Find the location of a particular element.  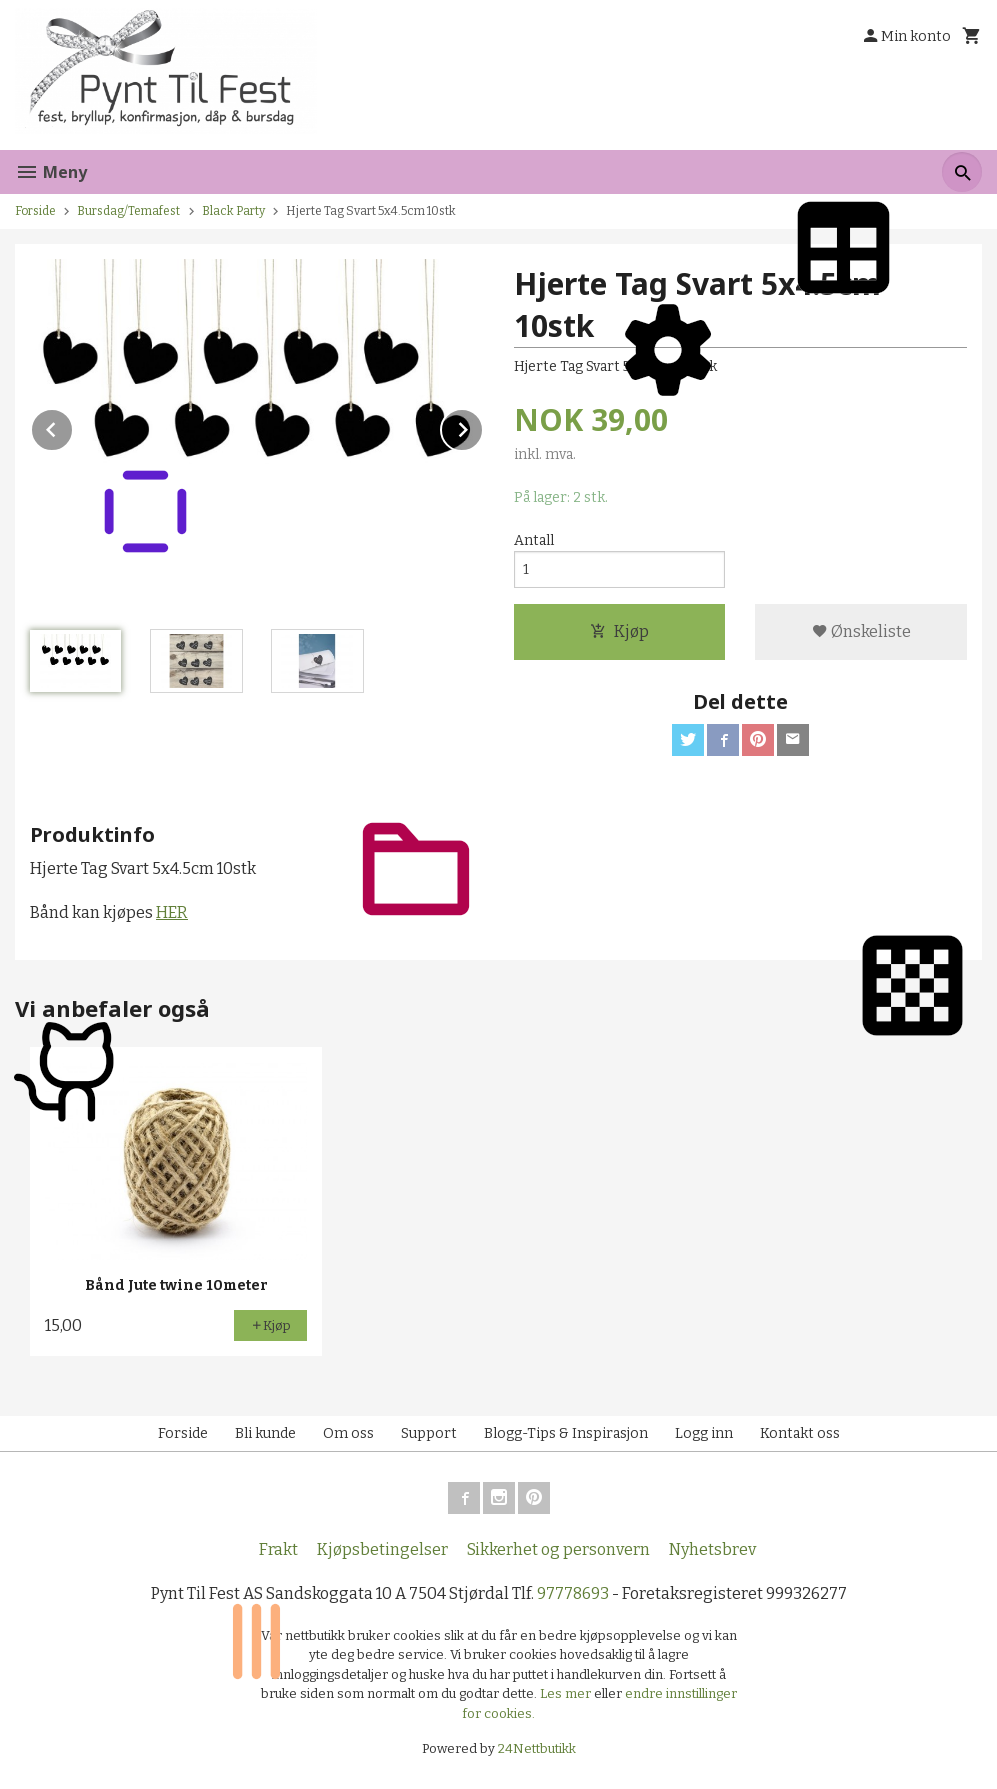

access settings or preferences is located at coordinates (668, 350).